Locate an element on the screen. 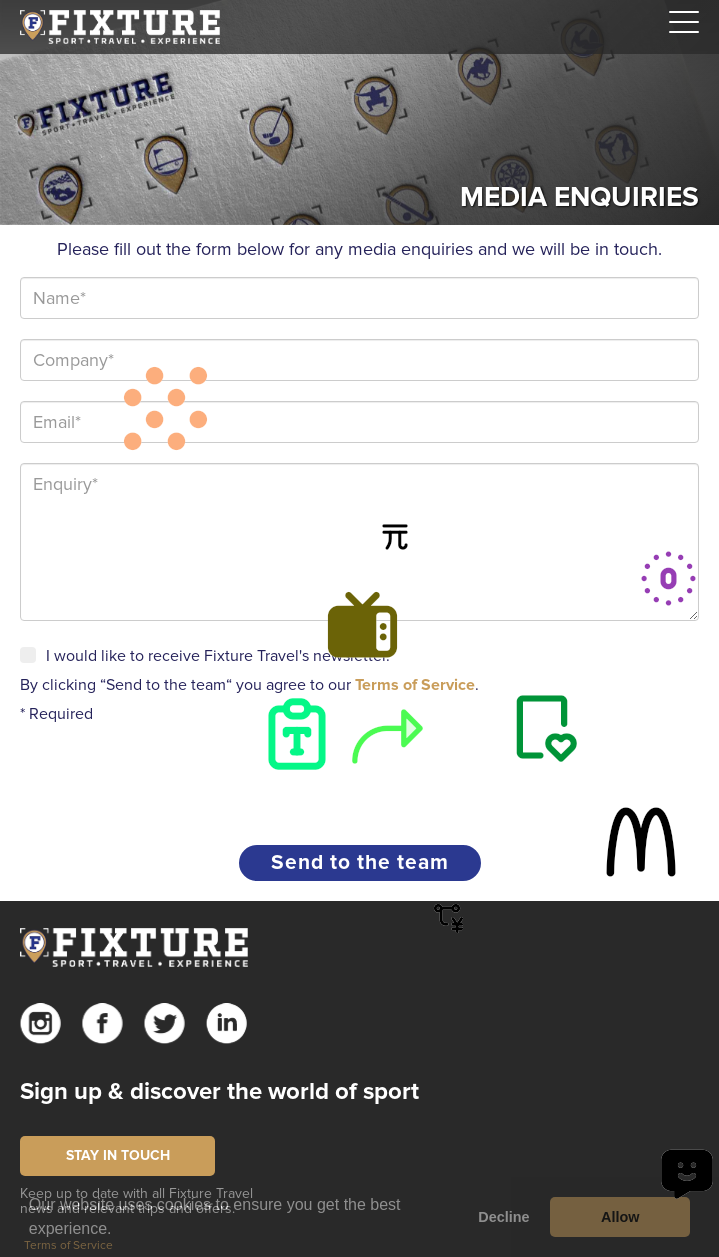 This screenshot has width=719, height=1257. adjust image grain or noise settings is located at coordinates (165, 408).